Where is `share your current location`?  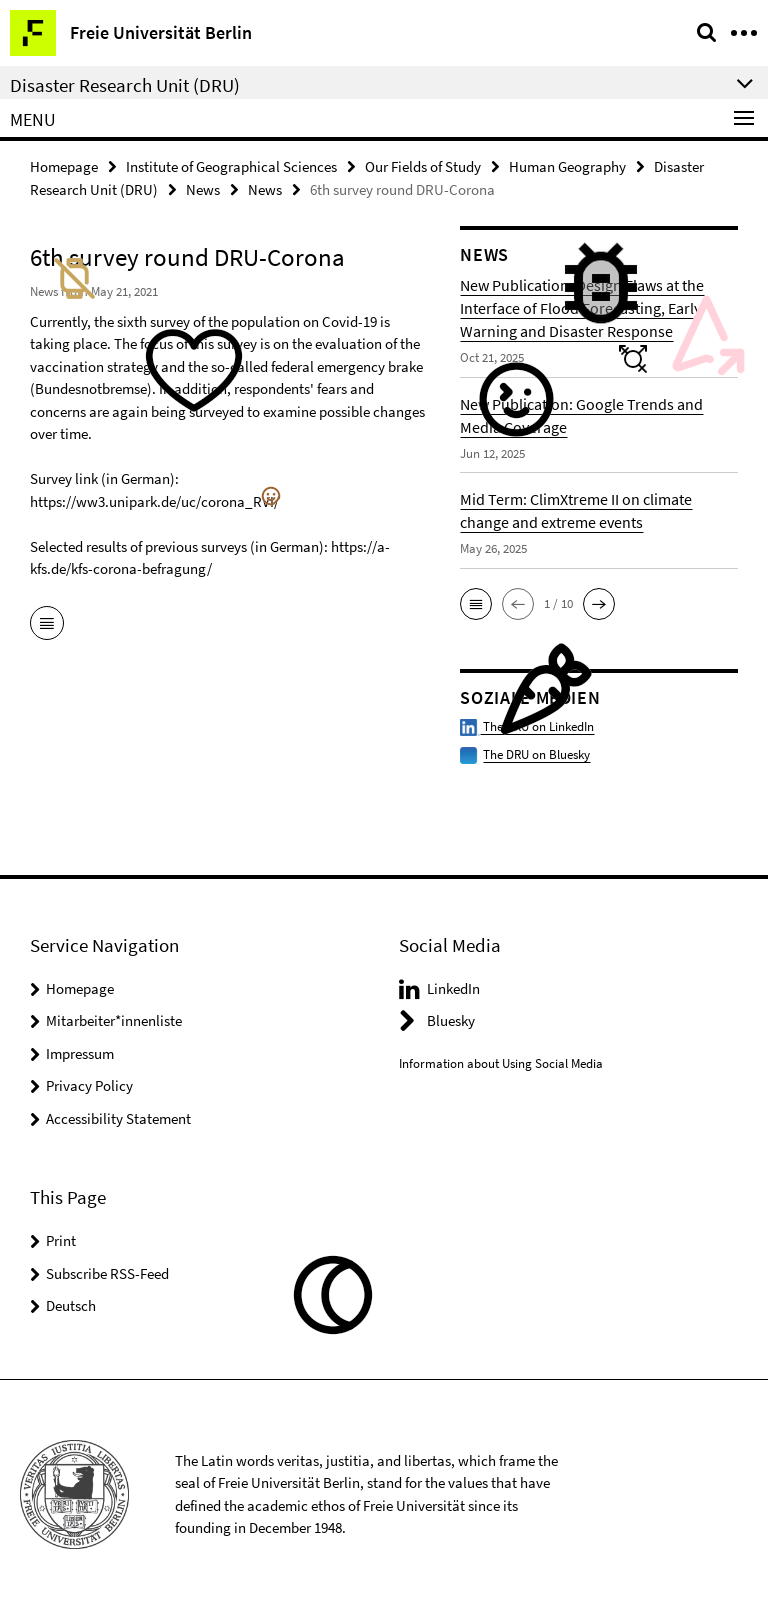 share your current location is located at coordinates (706, 333).